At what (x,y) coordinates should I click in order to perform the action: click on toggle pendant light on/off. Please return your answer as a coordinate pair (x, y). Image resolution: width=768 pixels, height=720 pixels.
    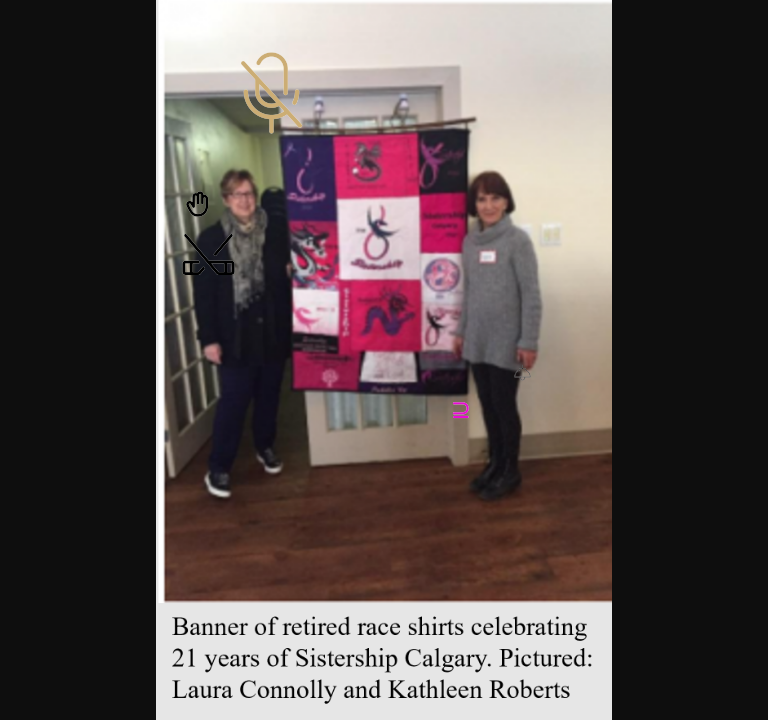
    Looking at the image, I should click on (522, 373).